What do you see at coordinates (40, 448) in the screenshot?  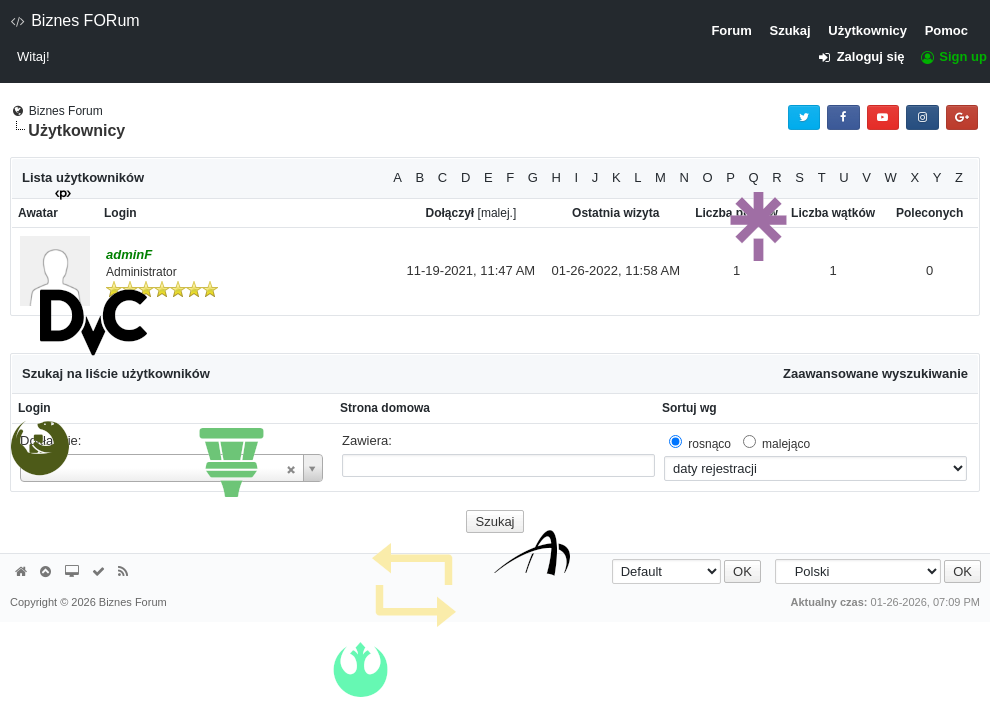 I see `linuxserver.io project logo` at bounding box center [40, 448].